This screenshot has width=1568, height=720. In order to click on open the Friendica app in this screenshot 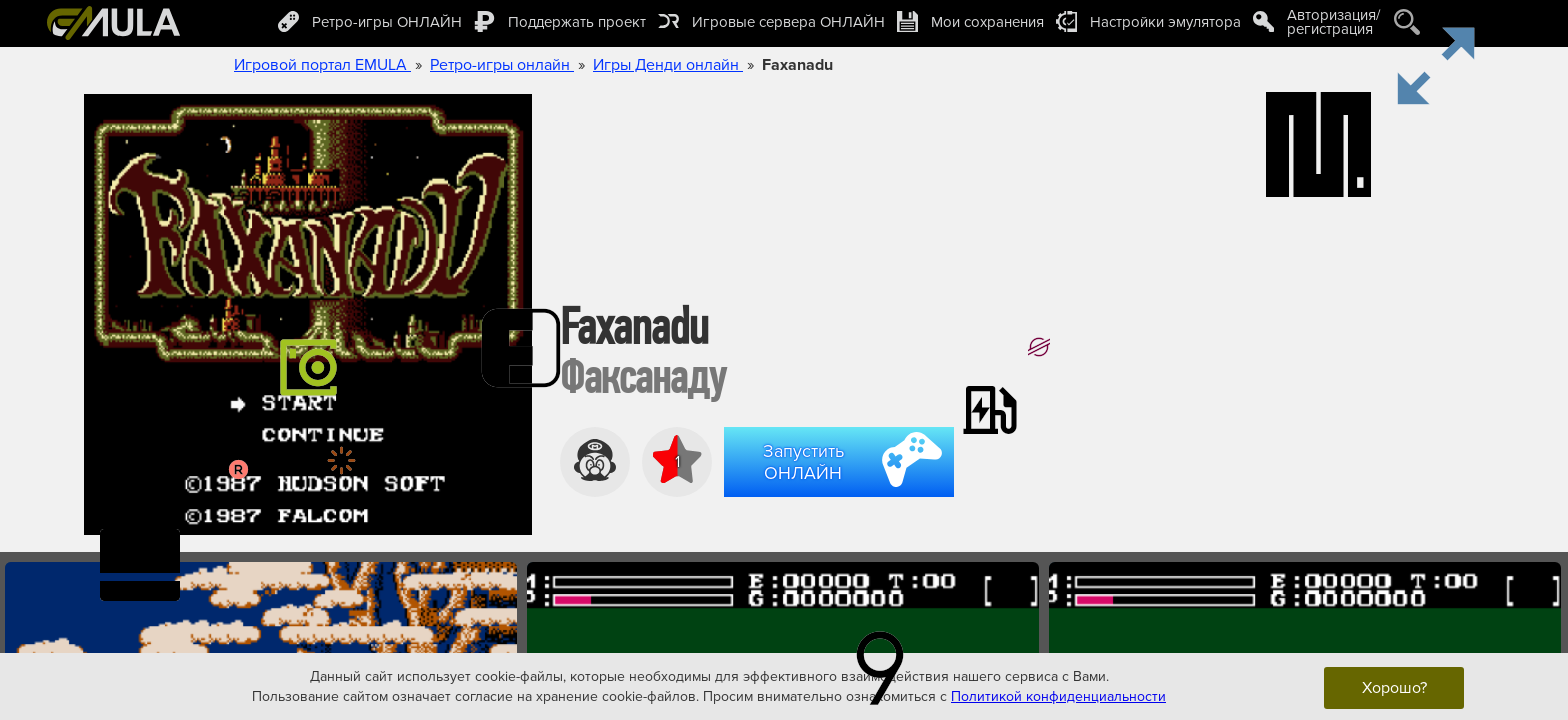, I will do `click(521, 348)`.